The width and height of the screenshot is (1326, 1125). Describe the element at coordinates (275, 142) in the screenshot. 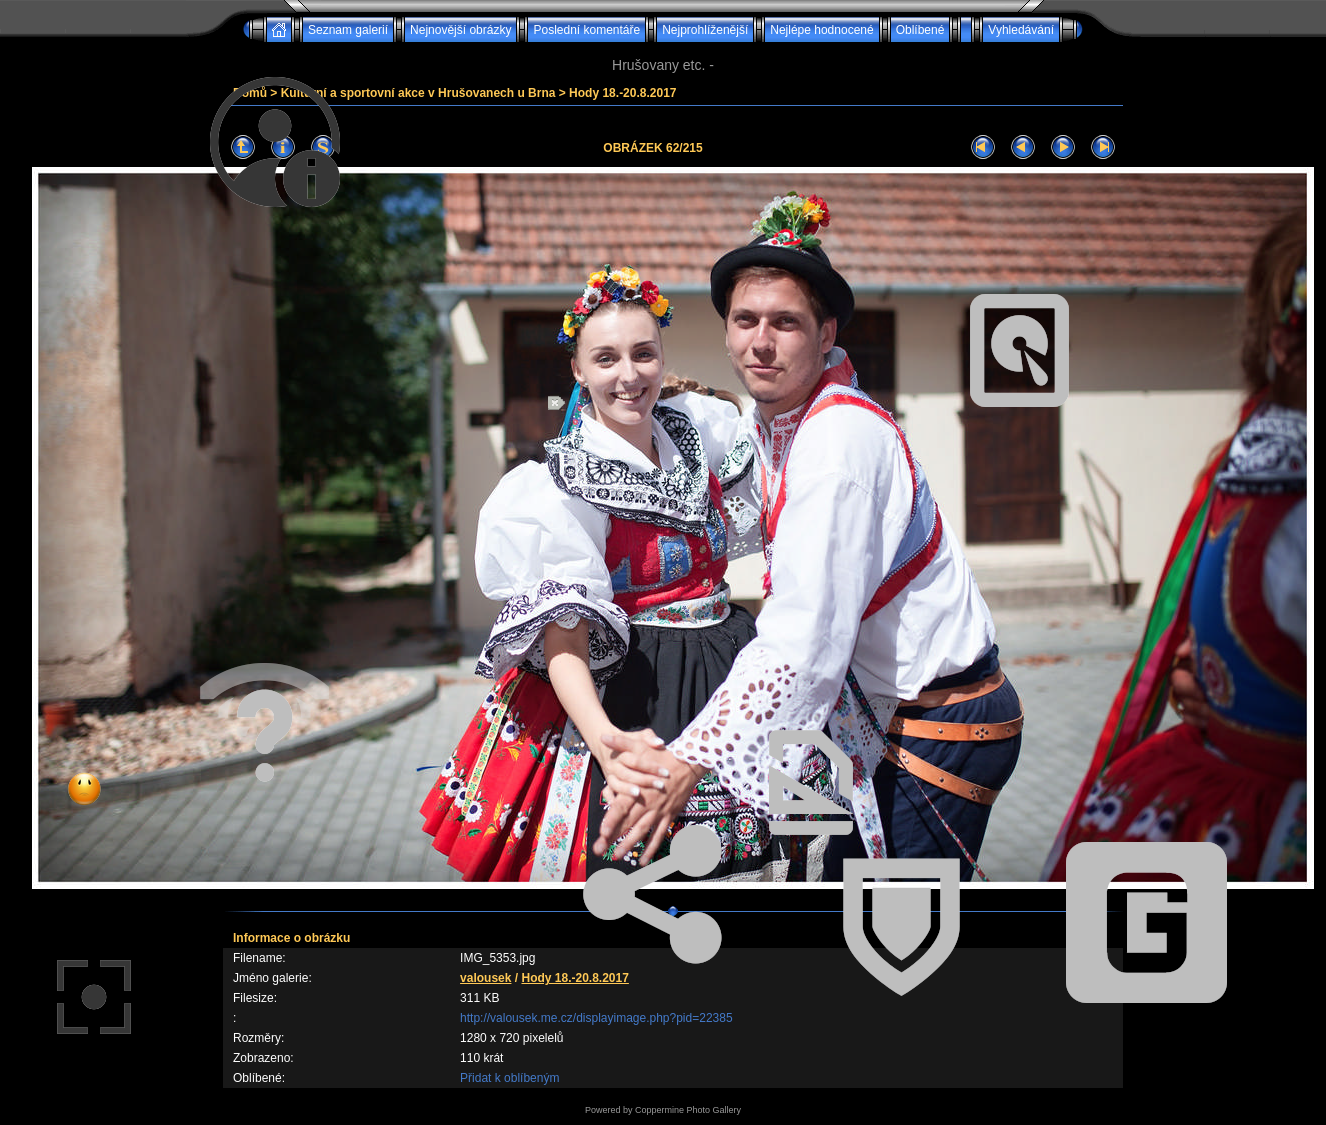

I see `view user profile information` at that location.